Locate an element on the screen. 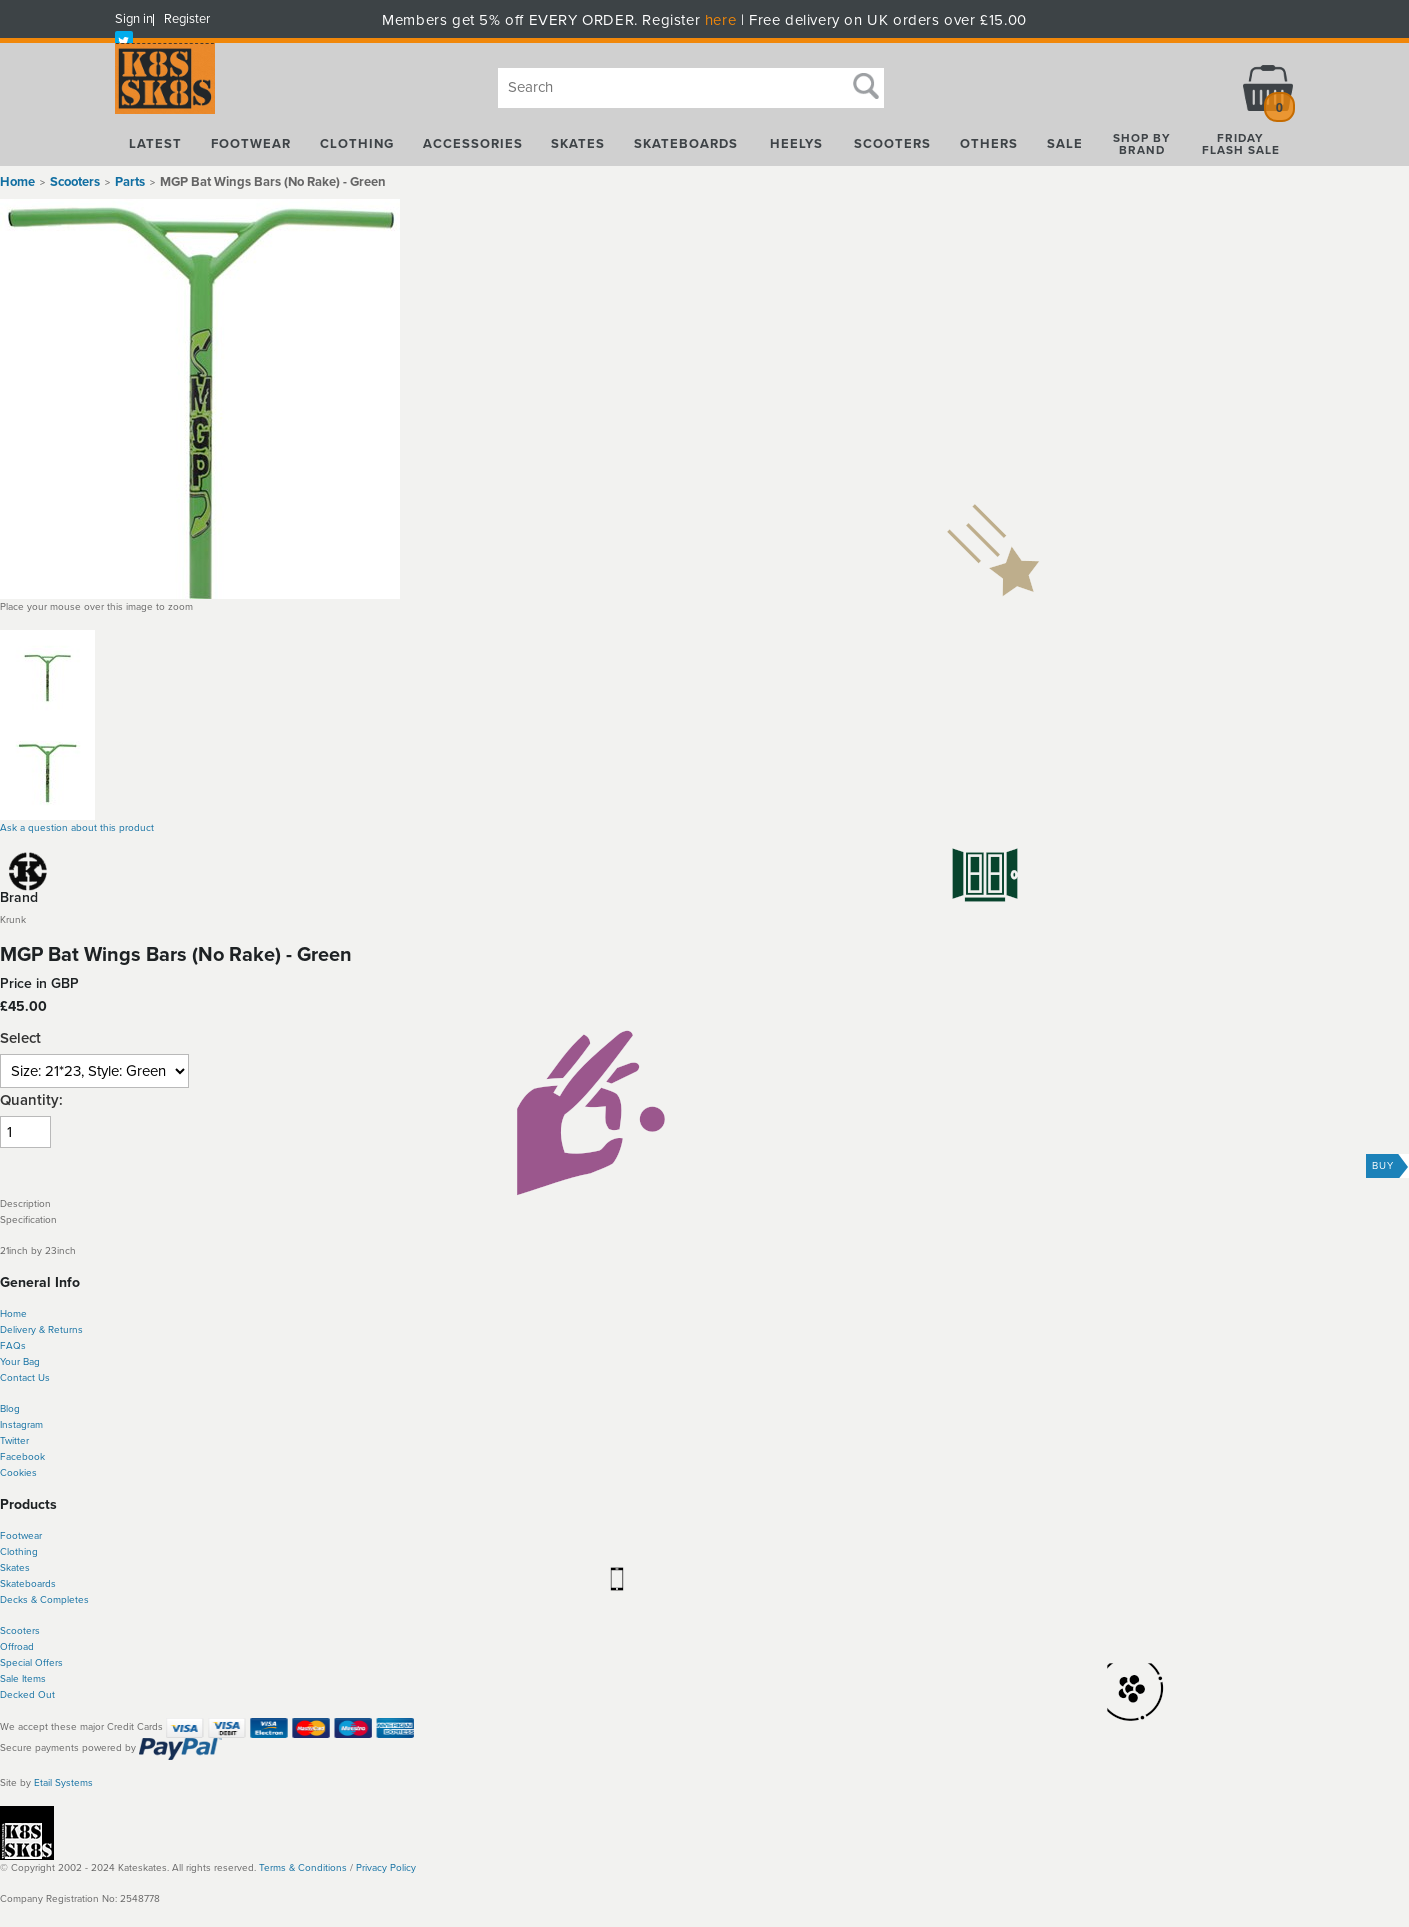  access mobile device settings is located at coordinates (617, 1579).